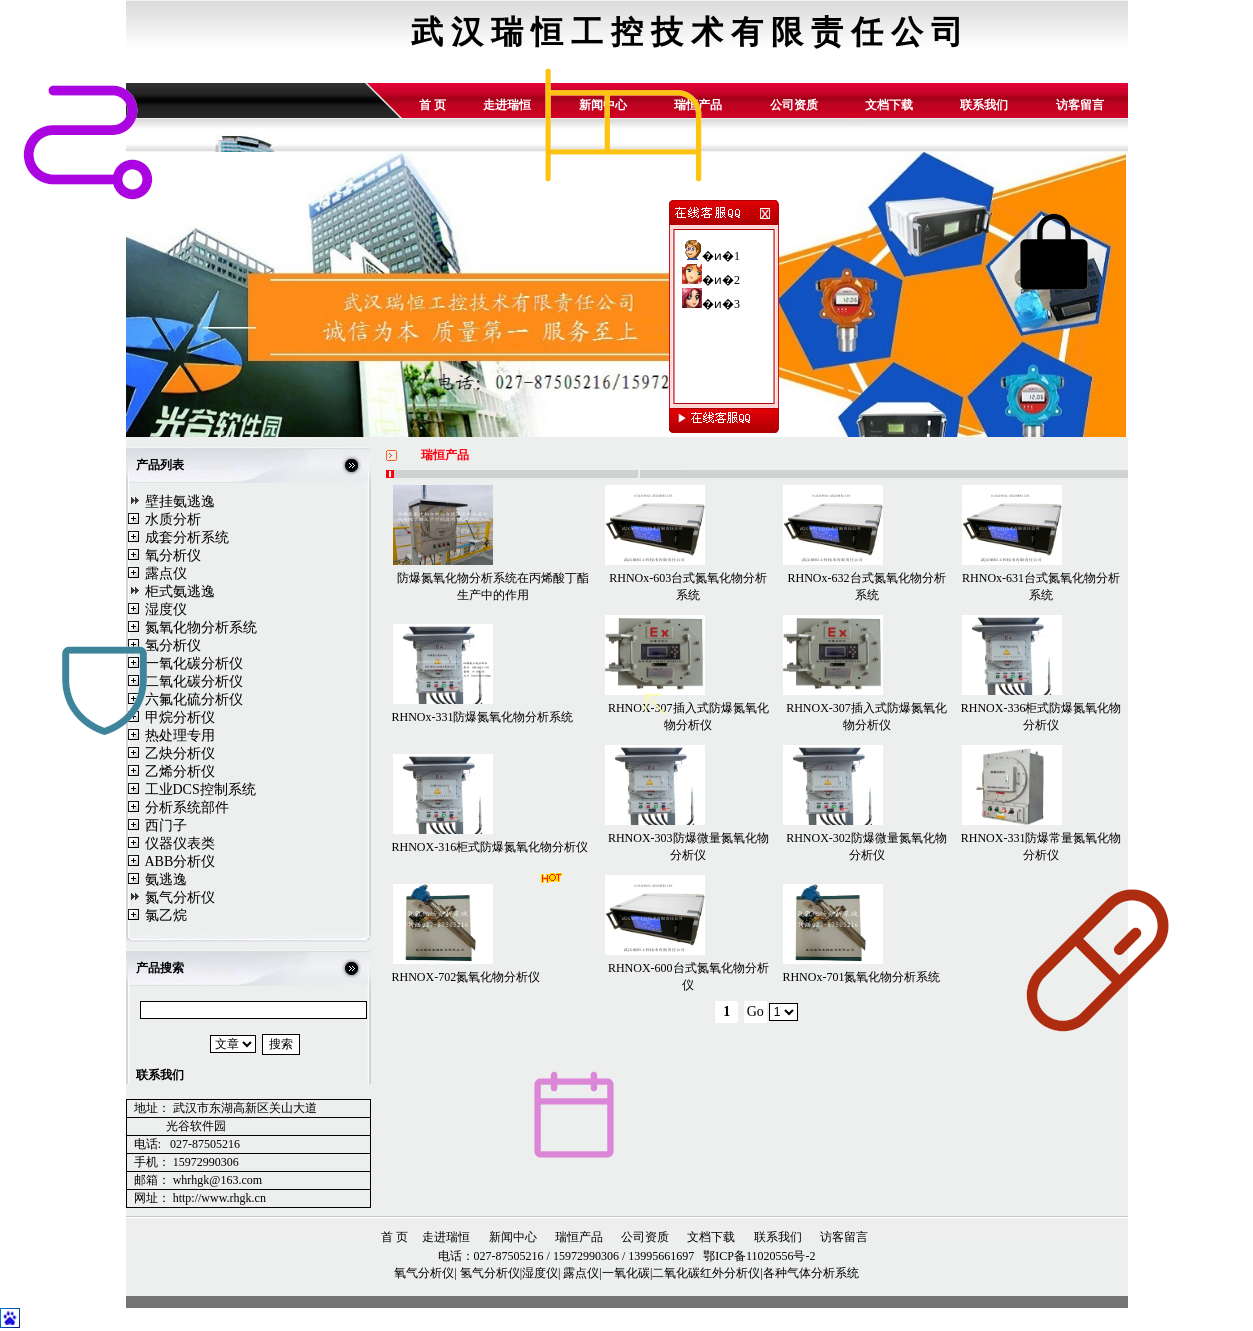 The width and height of the screenshot is (1253, 1331). I want to click on view or edit a route path, so click(88, 135).